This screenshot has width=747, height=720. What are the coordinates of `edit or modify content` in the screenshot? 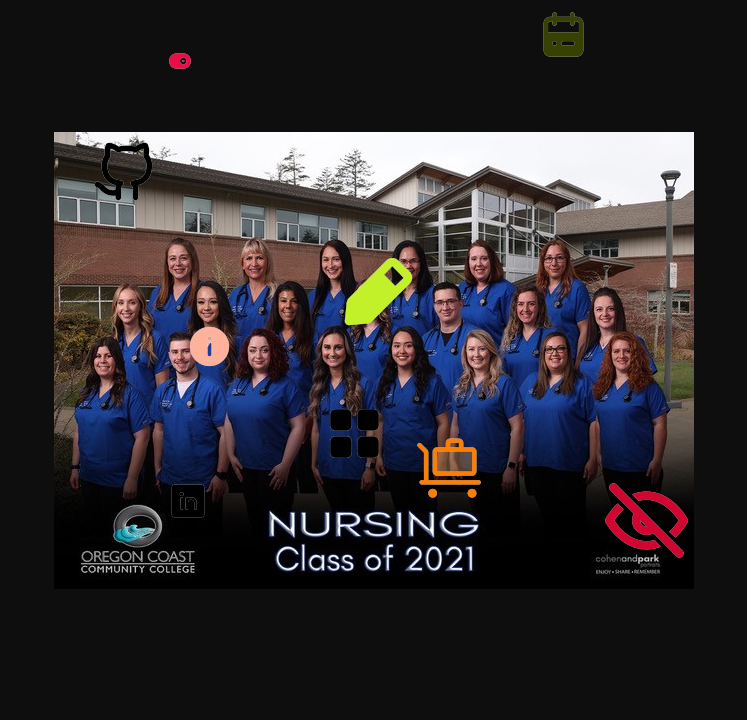 It's located at (378, 291).